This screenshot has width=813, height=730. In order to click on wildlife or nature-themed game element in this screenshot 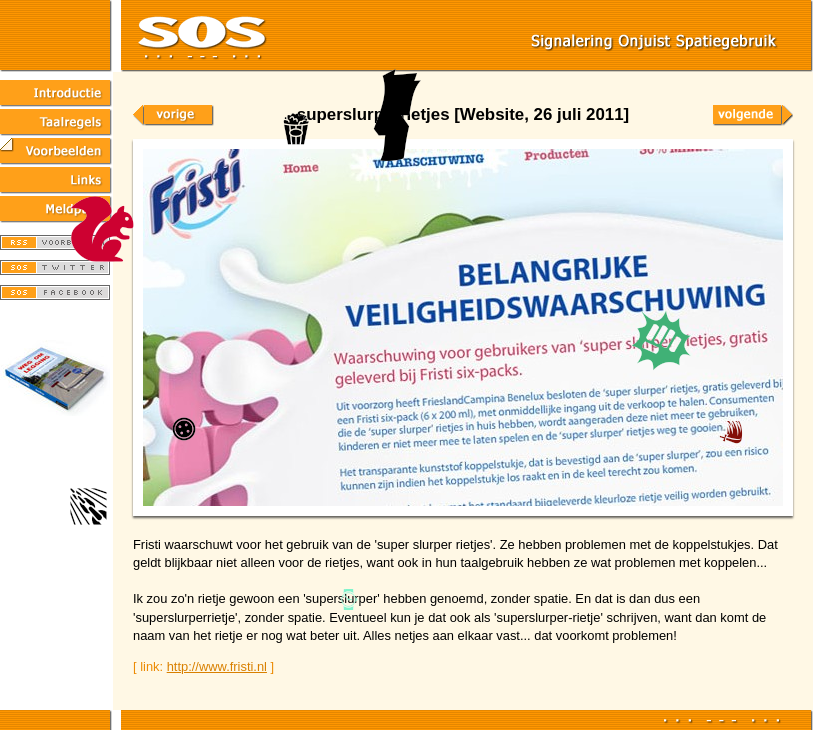, I will do `click(102, 229)`.